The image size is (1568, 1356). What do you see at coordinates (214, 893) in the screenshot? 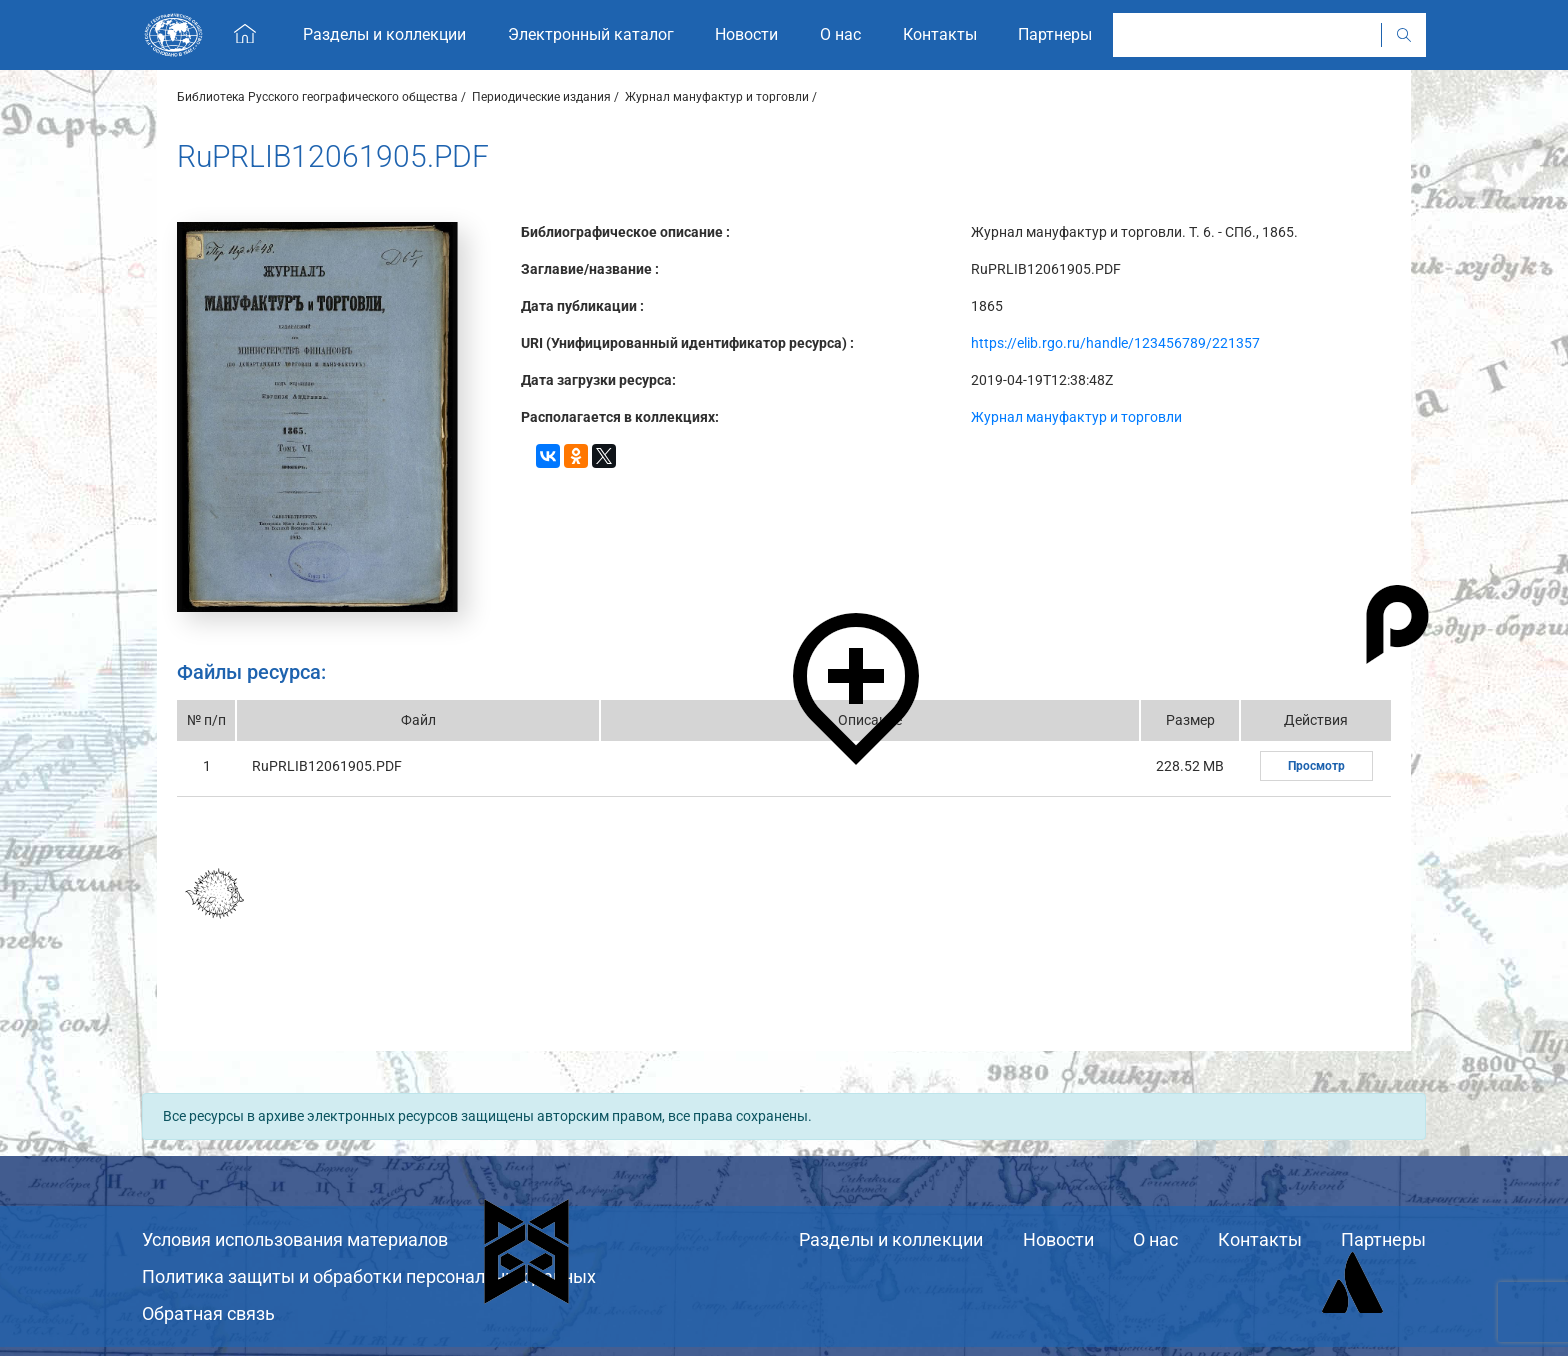
I see `OpenBSD operating system logo` at bounding box center [214, 893].